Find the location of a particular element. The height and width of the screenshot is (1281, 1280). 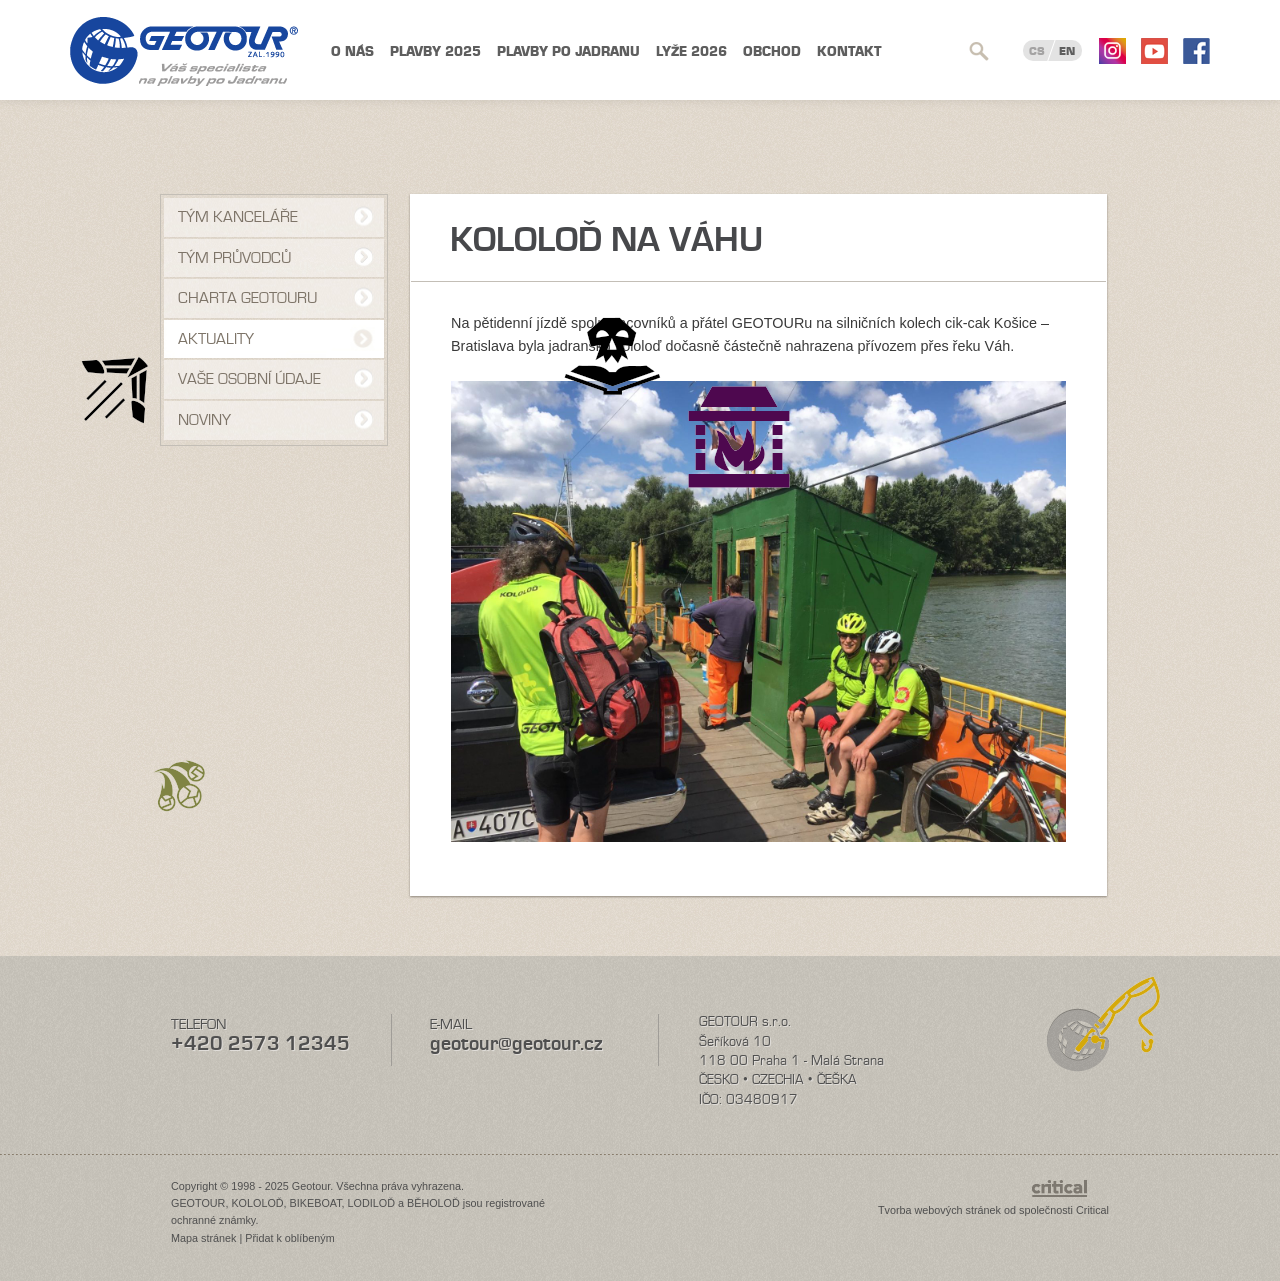

access fireplace or heating controls is located at coordinates (739, 437).